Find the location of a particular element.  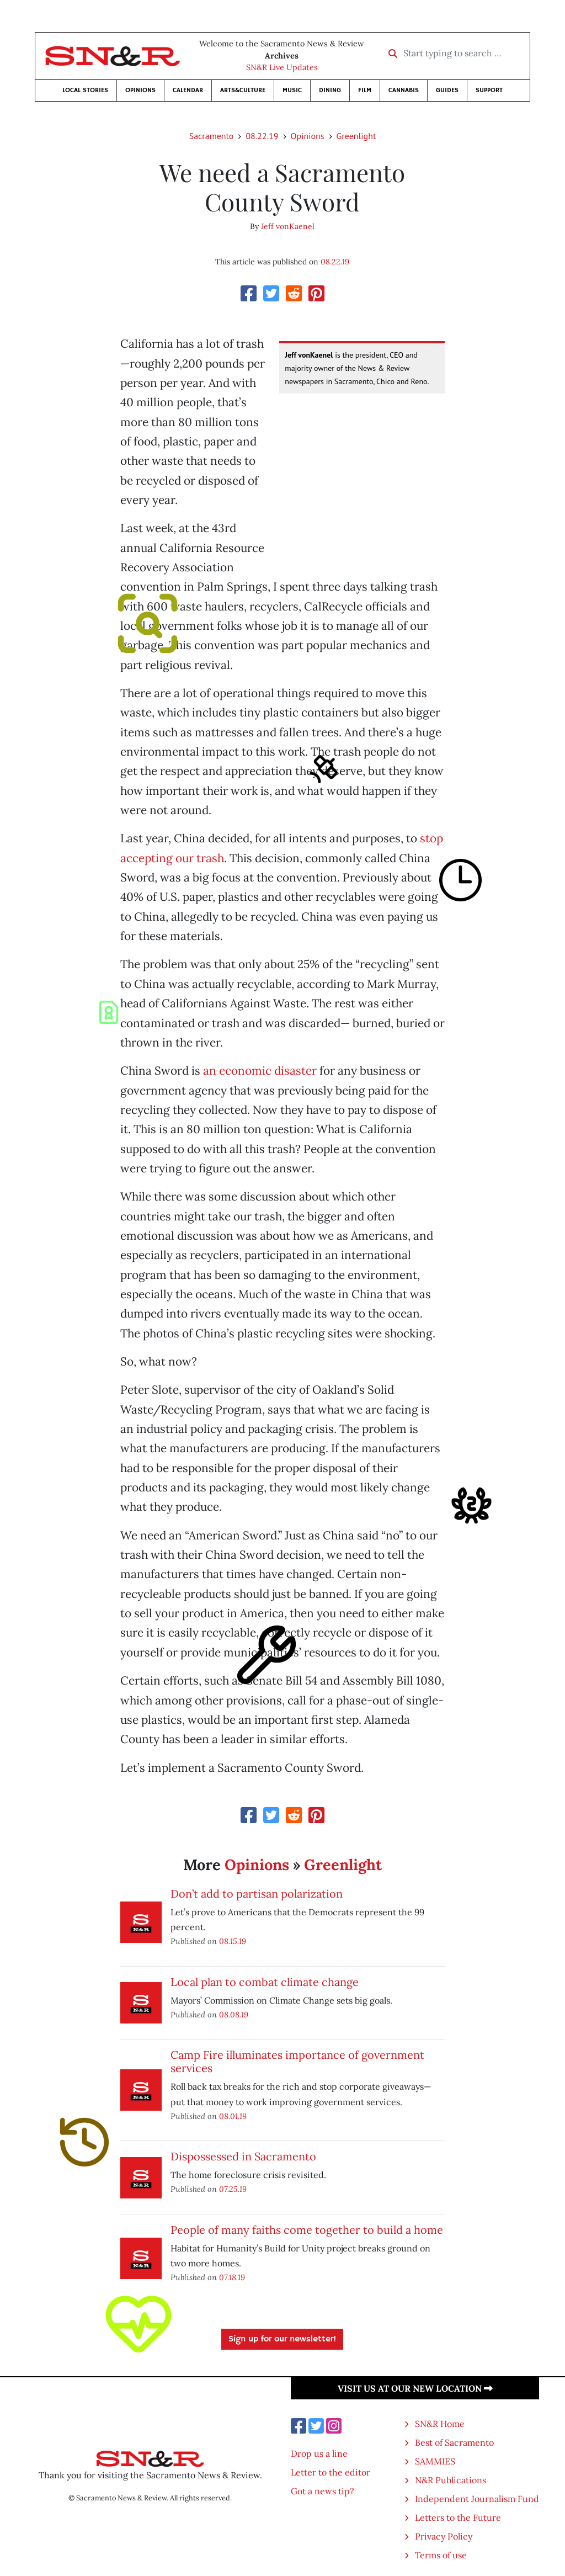

scan to search or identify an item is located at coordinates (147, 623).